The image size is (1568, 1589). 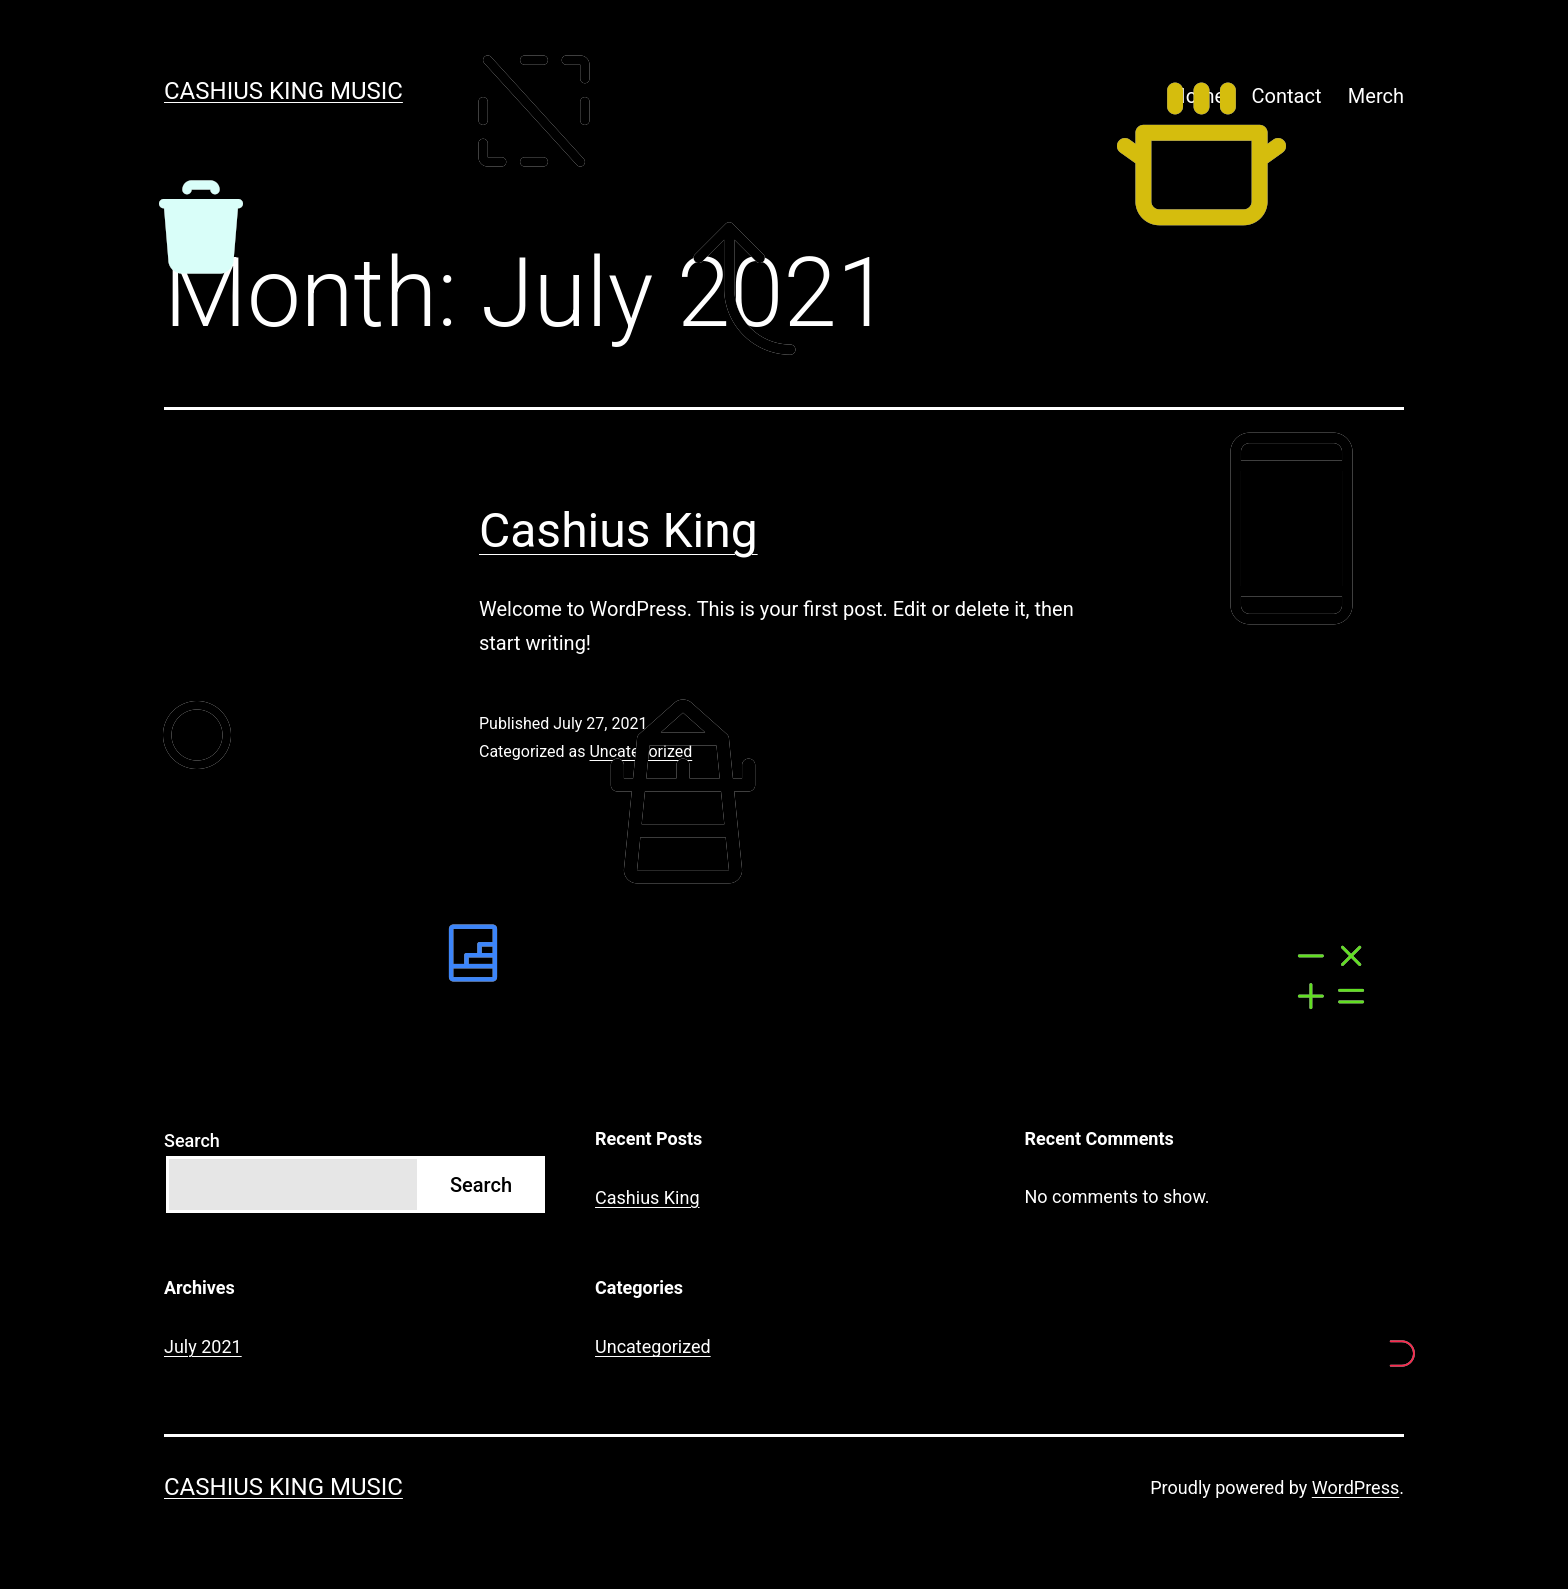 What do you see at coordinates (534, 111) in the screenshot?
I see `disable selection mode` at bounding box center [534, 111].